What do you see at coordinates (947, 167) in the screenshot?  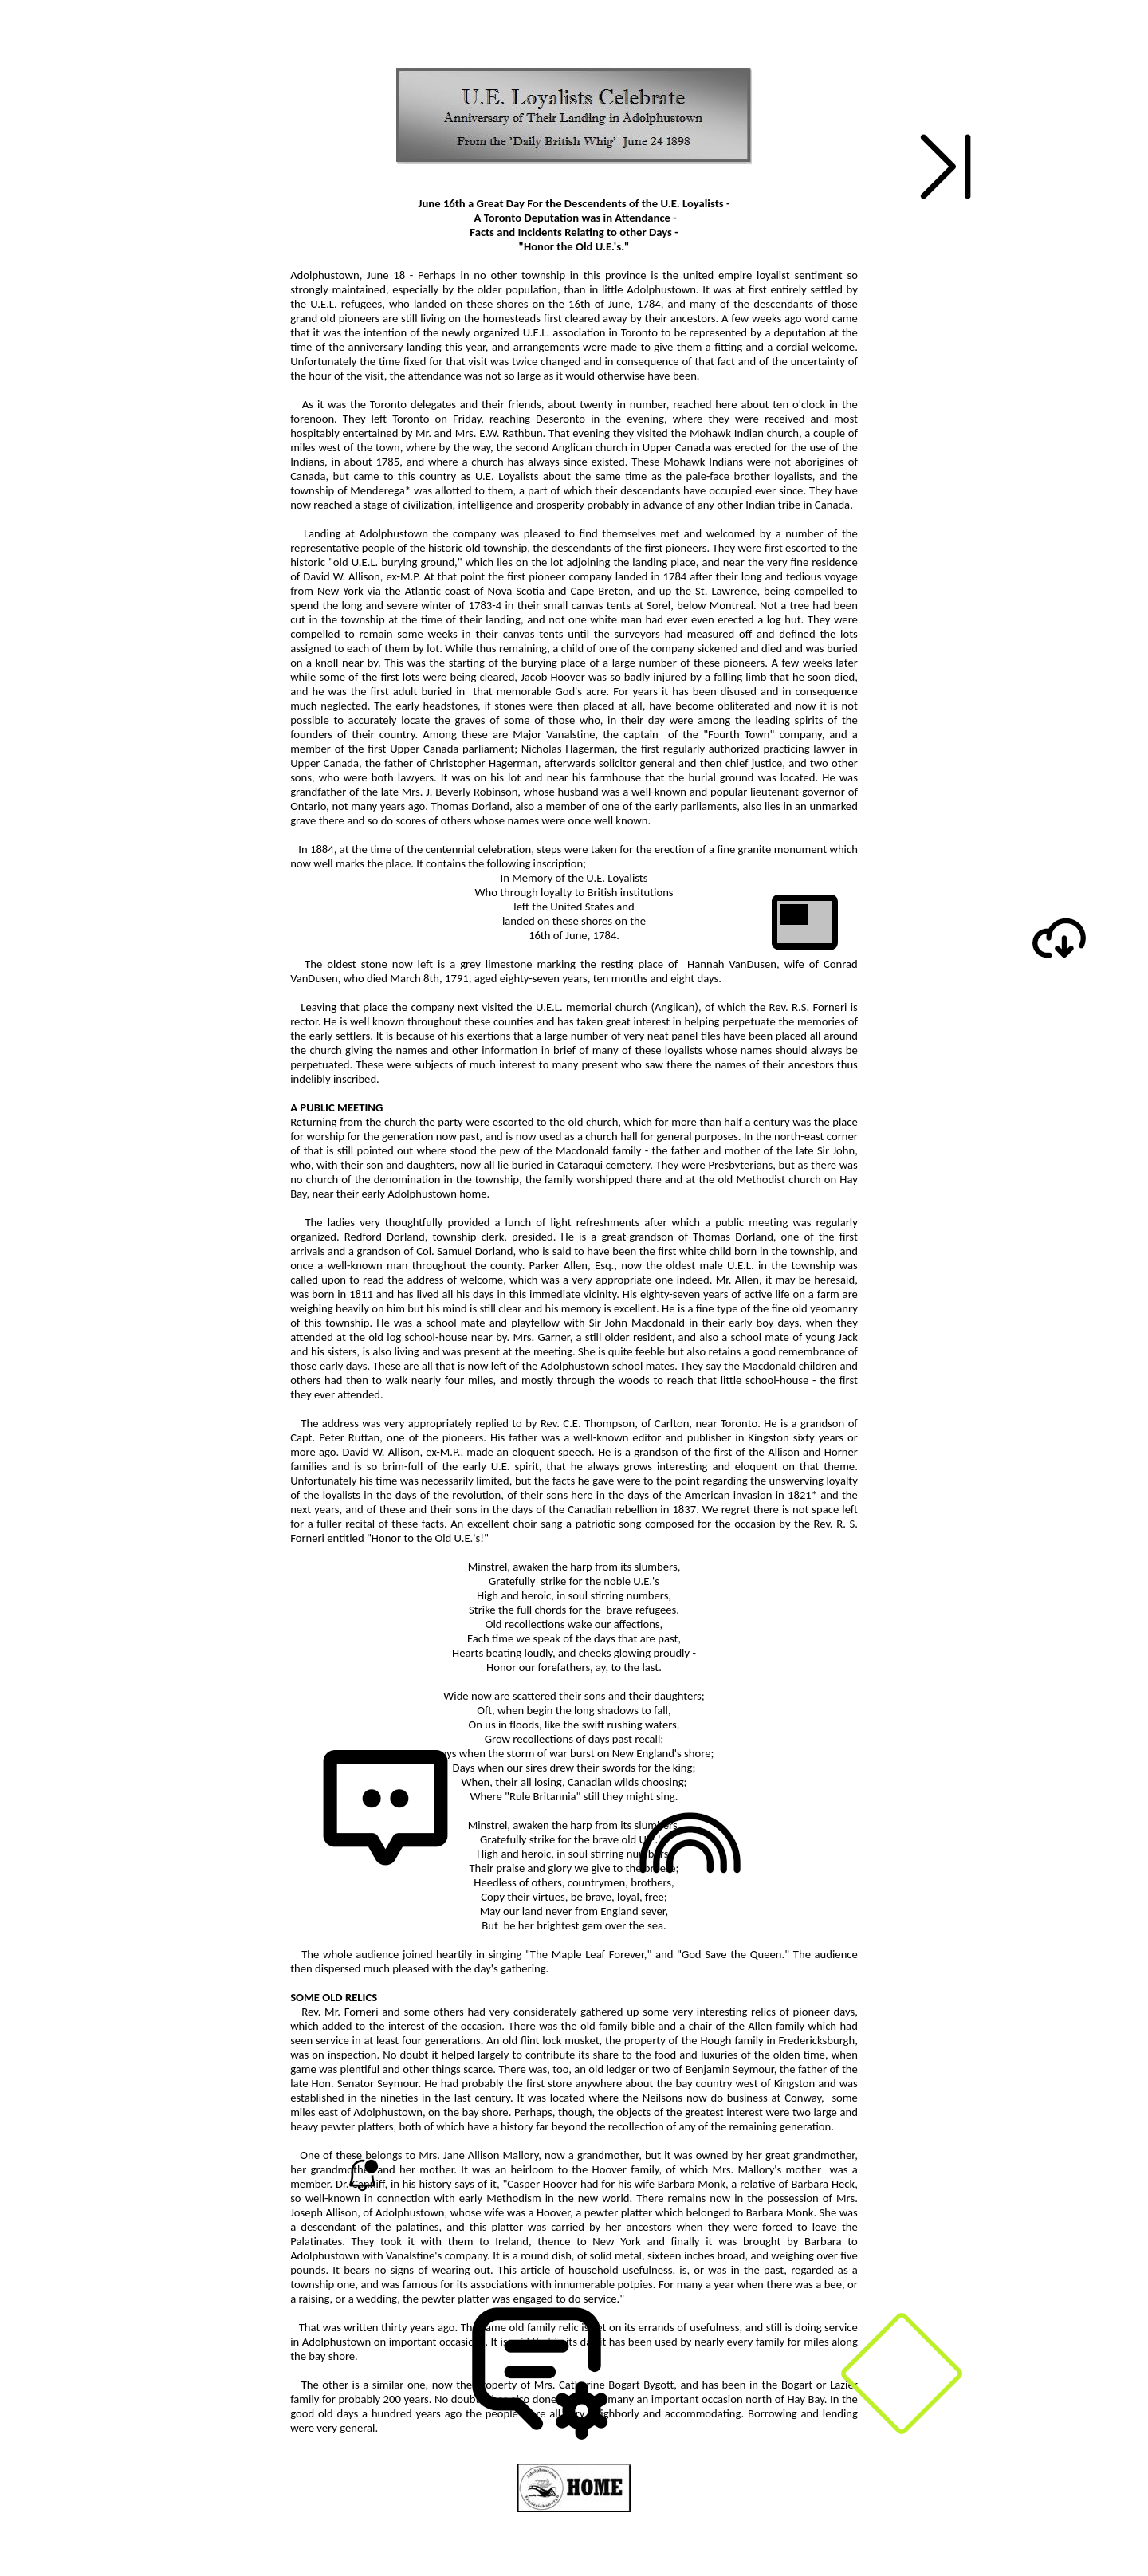 I see `skip to end or next item` at bounding box center [947, 167].